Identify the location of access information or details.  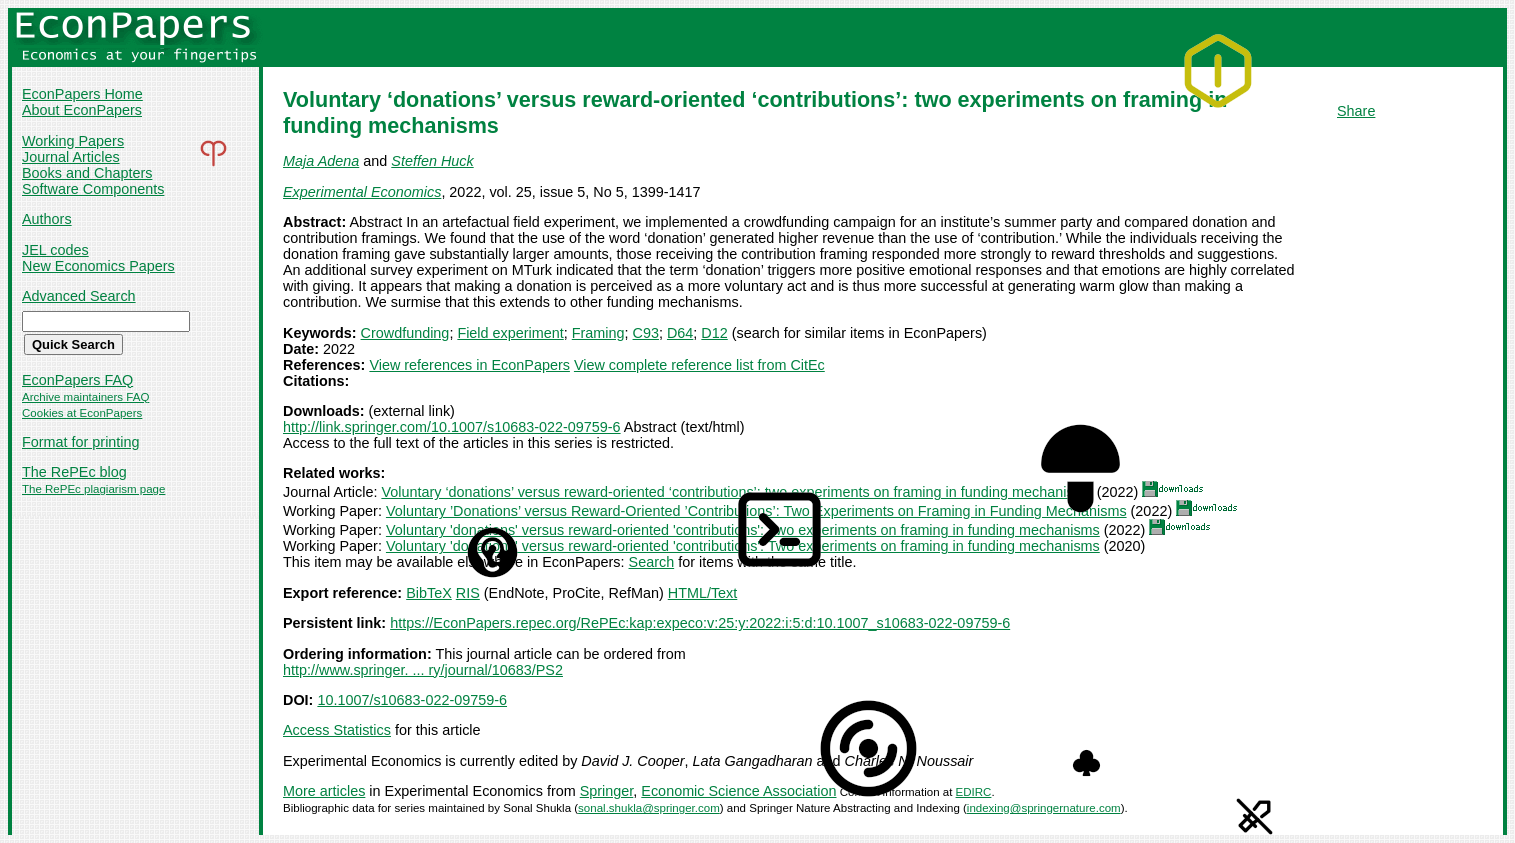
(1218, 71).